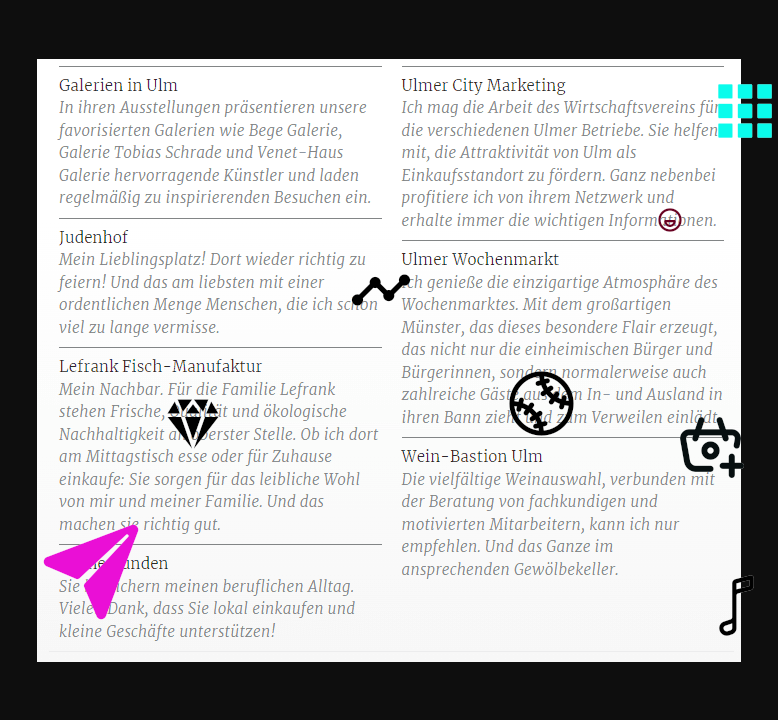  I want to click on play or access music, so click(736, 605).